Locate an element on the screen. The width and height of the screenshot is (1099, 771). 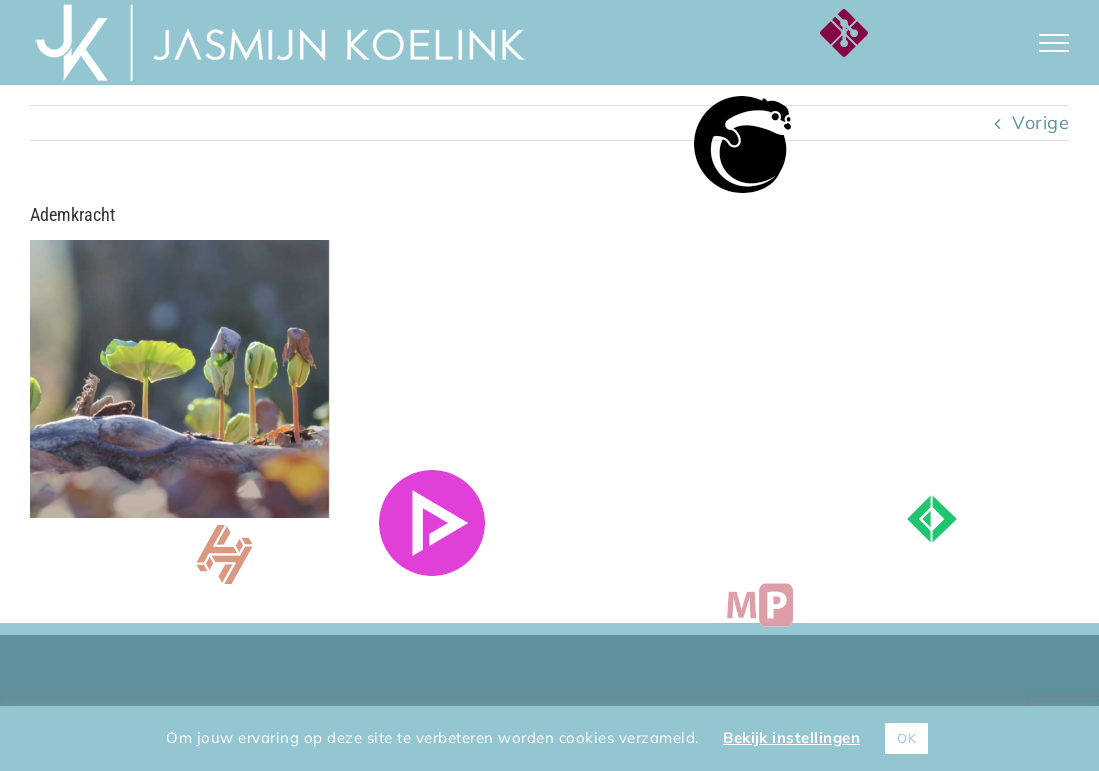
macports package manager logo is located at coordinates (760, 605).